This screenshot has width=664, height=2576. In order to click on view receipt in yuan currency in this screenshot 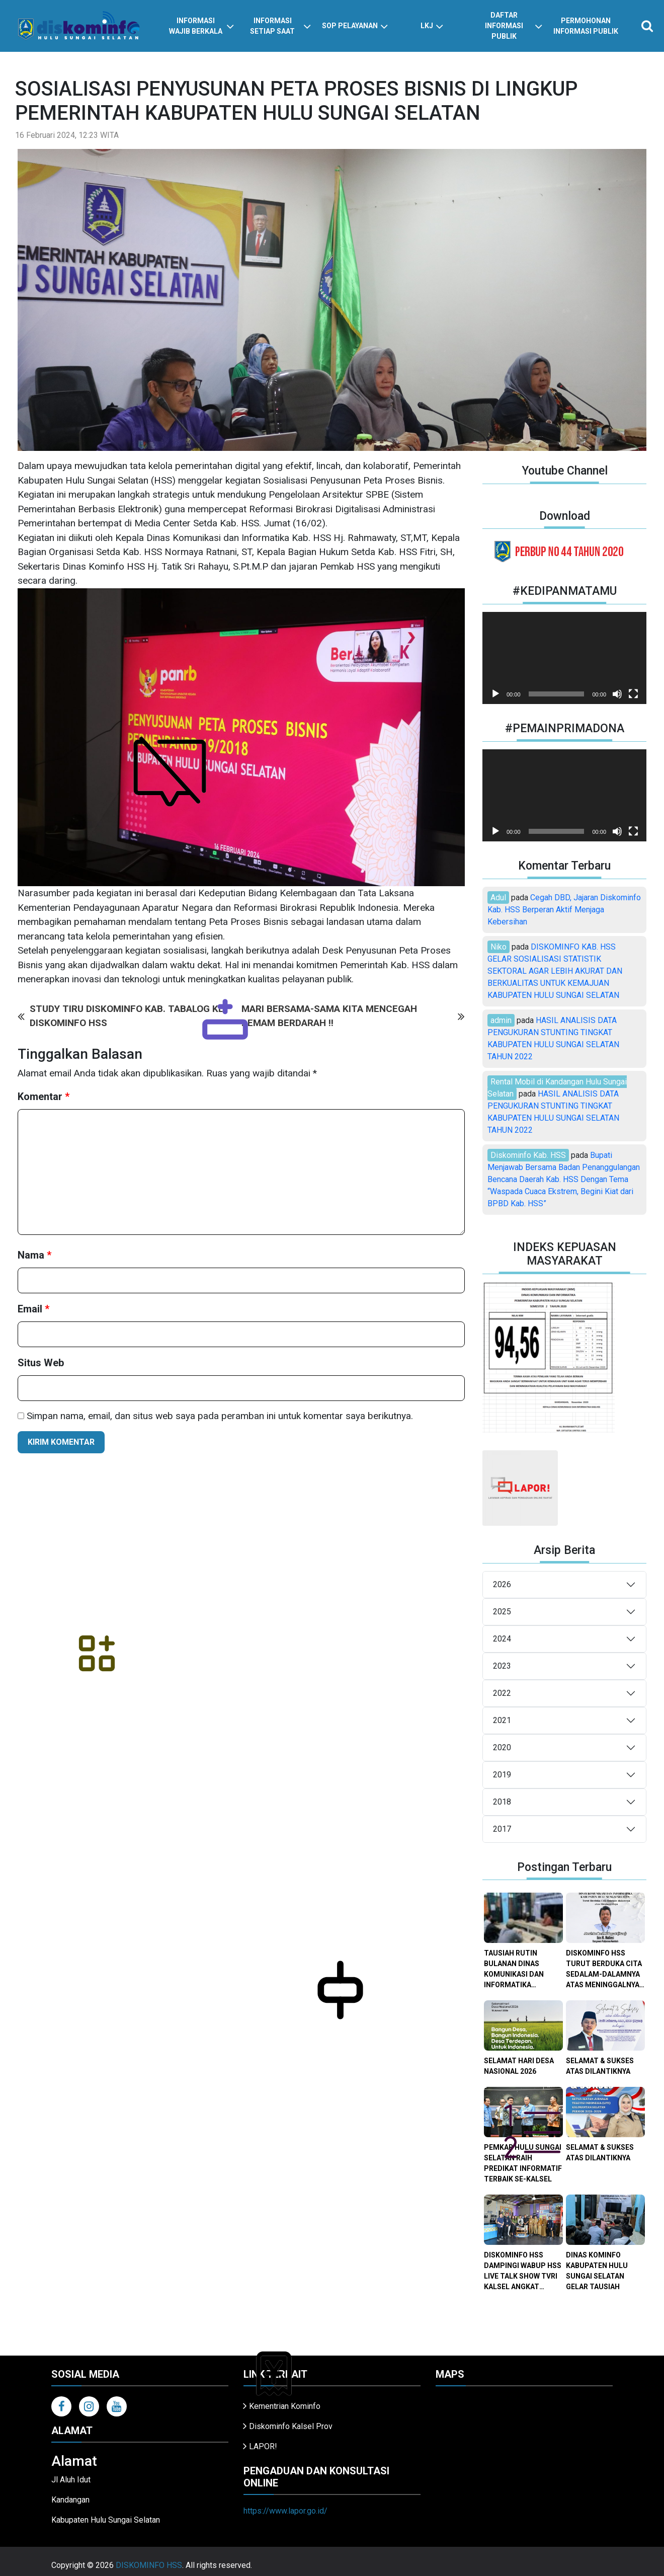, I will do `click(274, 2373)`.